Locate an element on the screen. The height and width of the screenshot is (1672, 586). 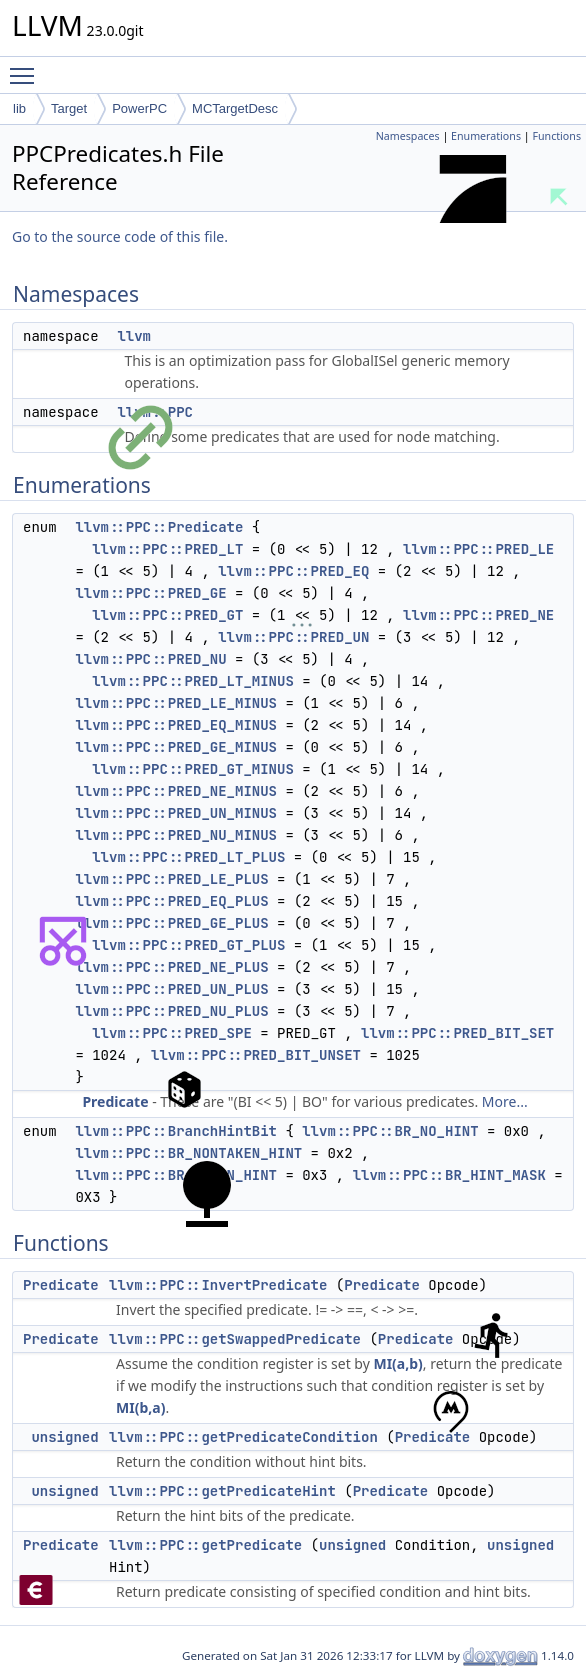
open the Moscow Metro app is located at coordinates (451, 1412).